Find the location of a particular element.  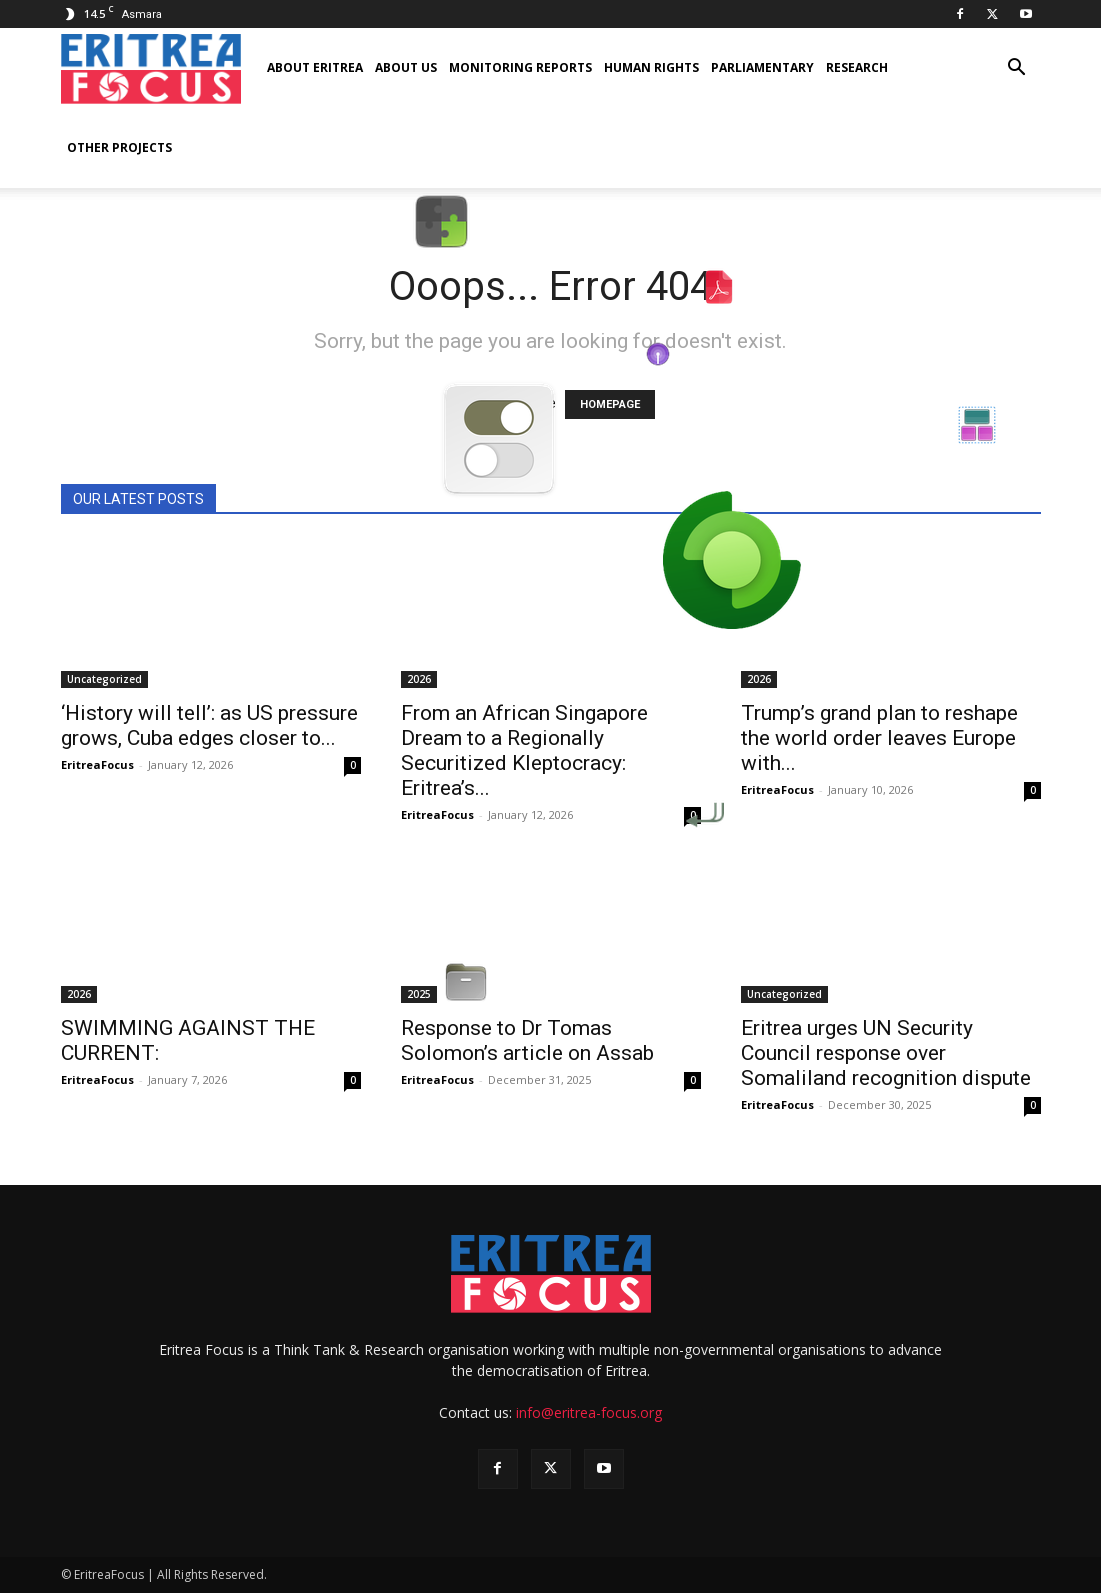

reply to all recipients in an email thread is located at coordinates (704, 812).